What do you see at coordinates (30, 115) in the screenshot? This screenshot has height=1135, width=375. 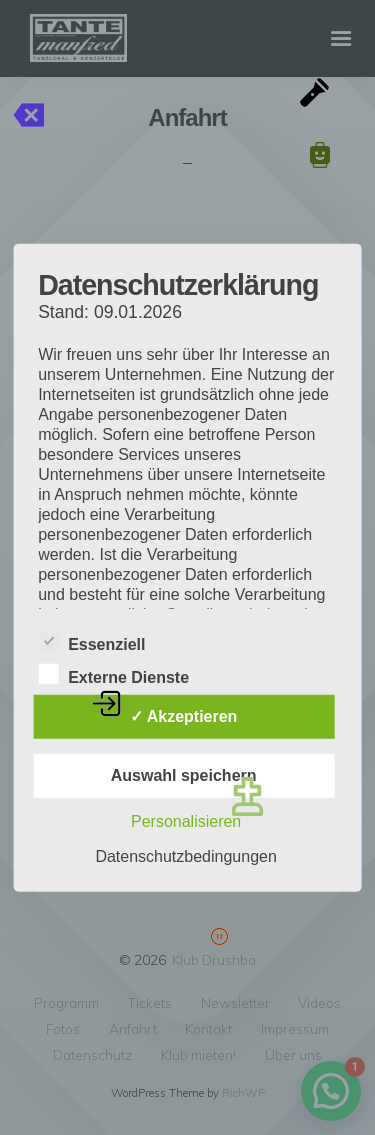 I see `delete the previous character` at bounding box center [30, 115].